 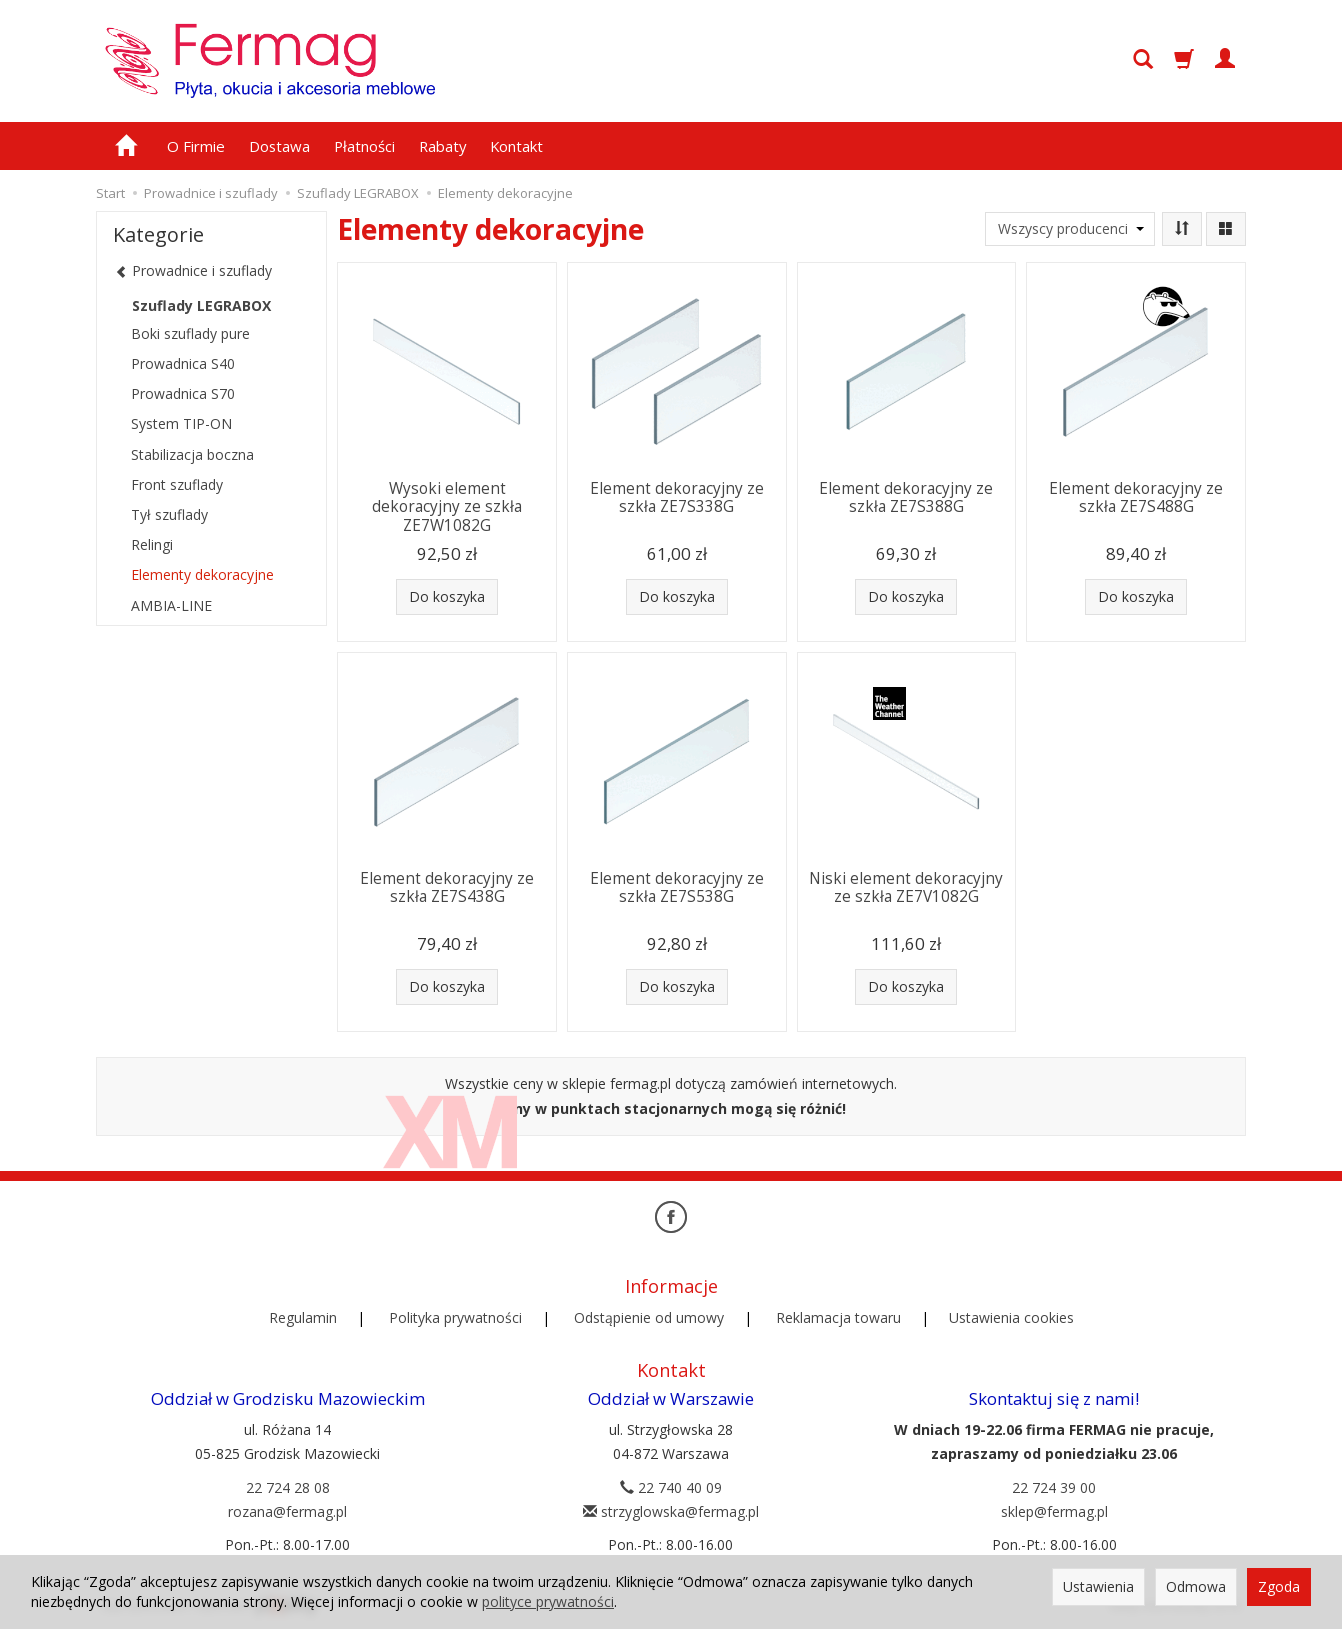 What do you see at coordinates (889, 703) in the screenshot?
I see `open the weather channel app` at bounding box center [889, 703].